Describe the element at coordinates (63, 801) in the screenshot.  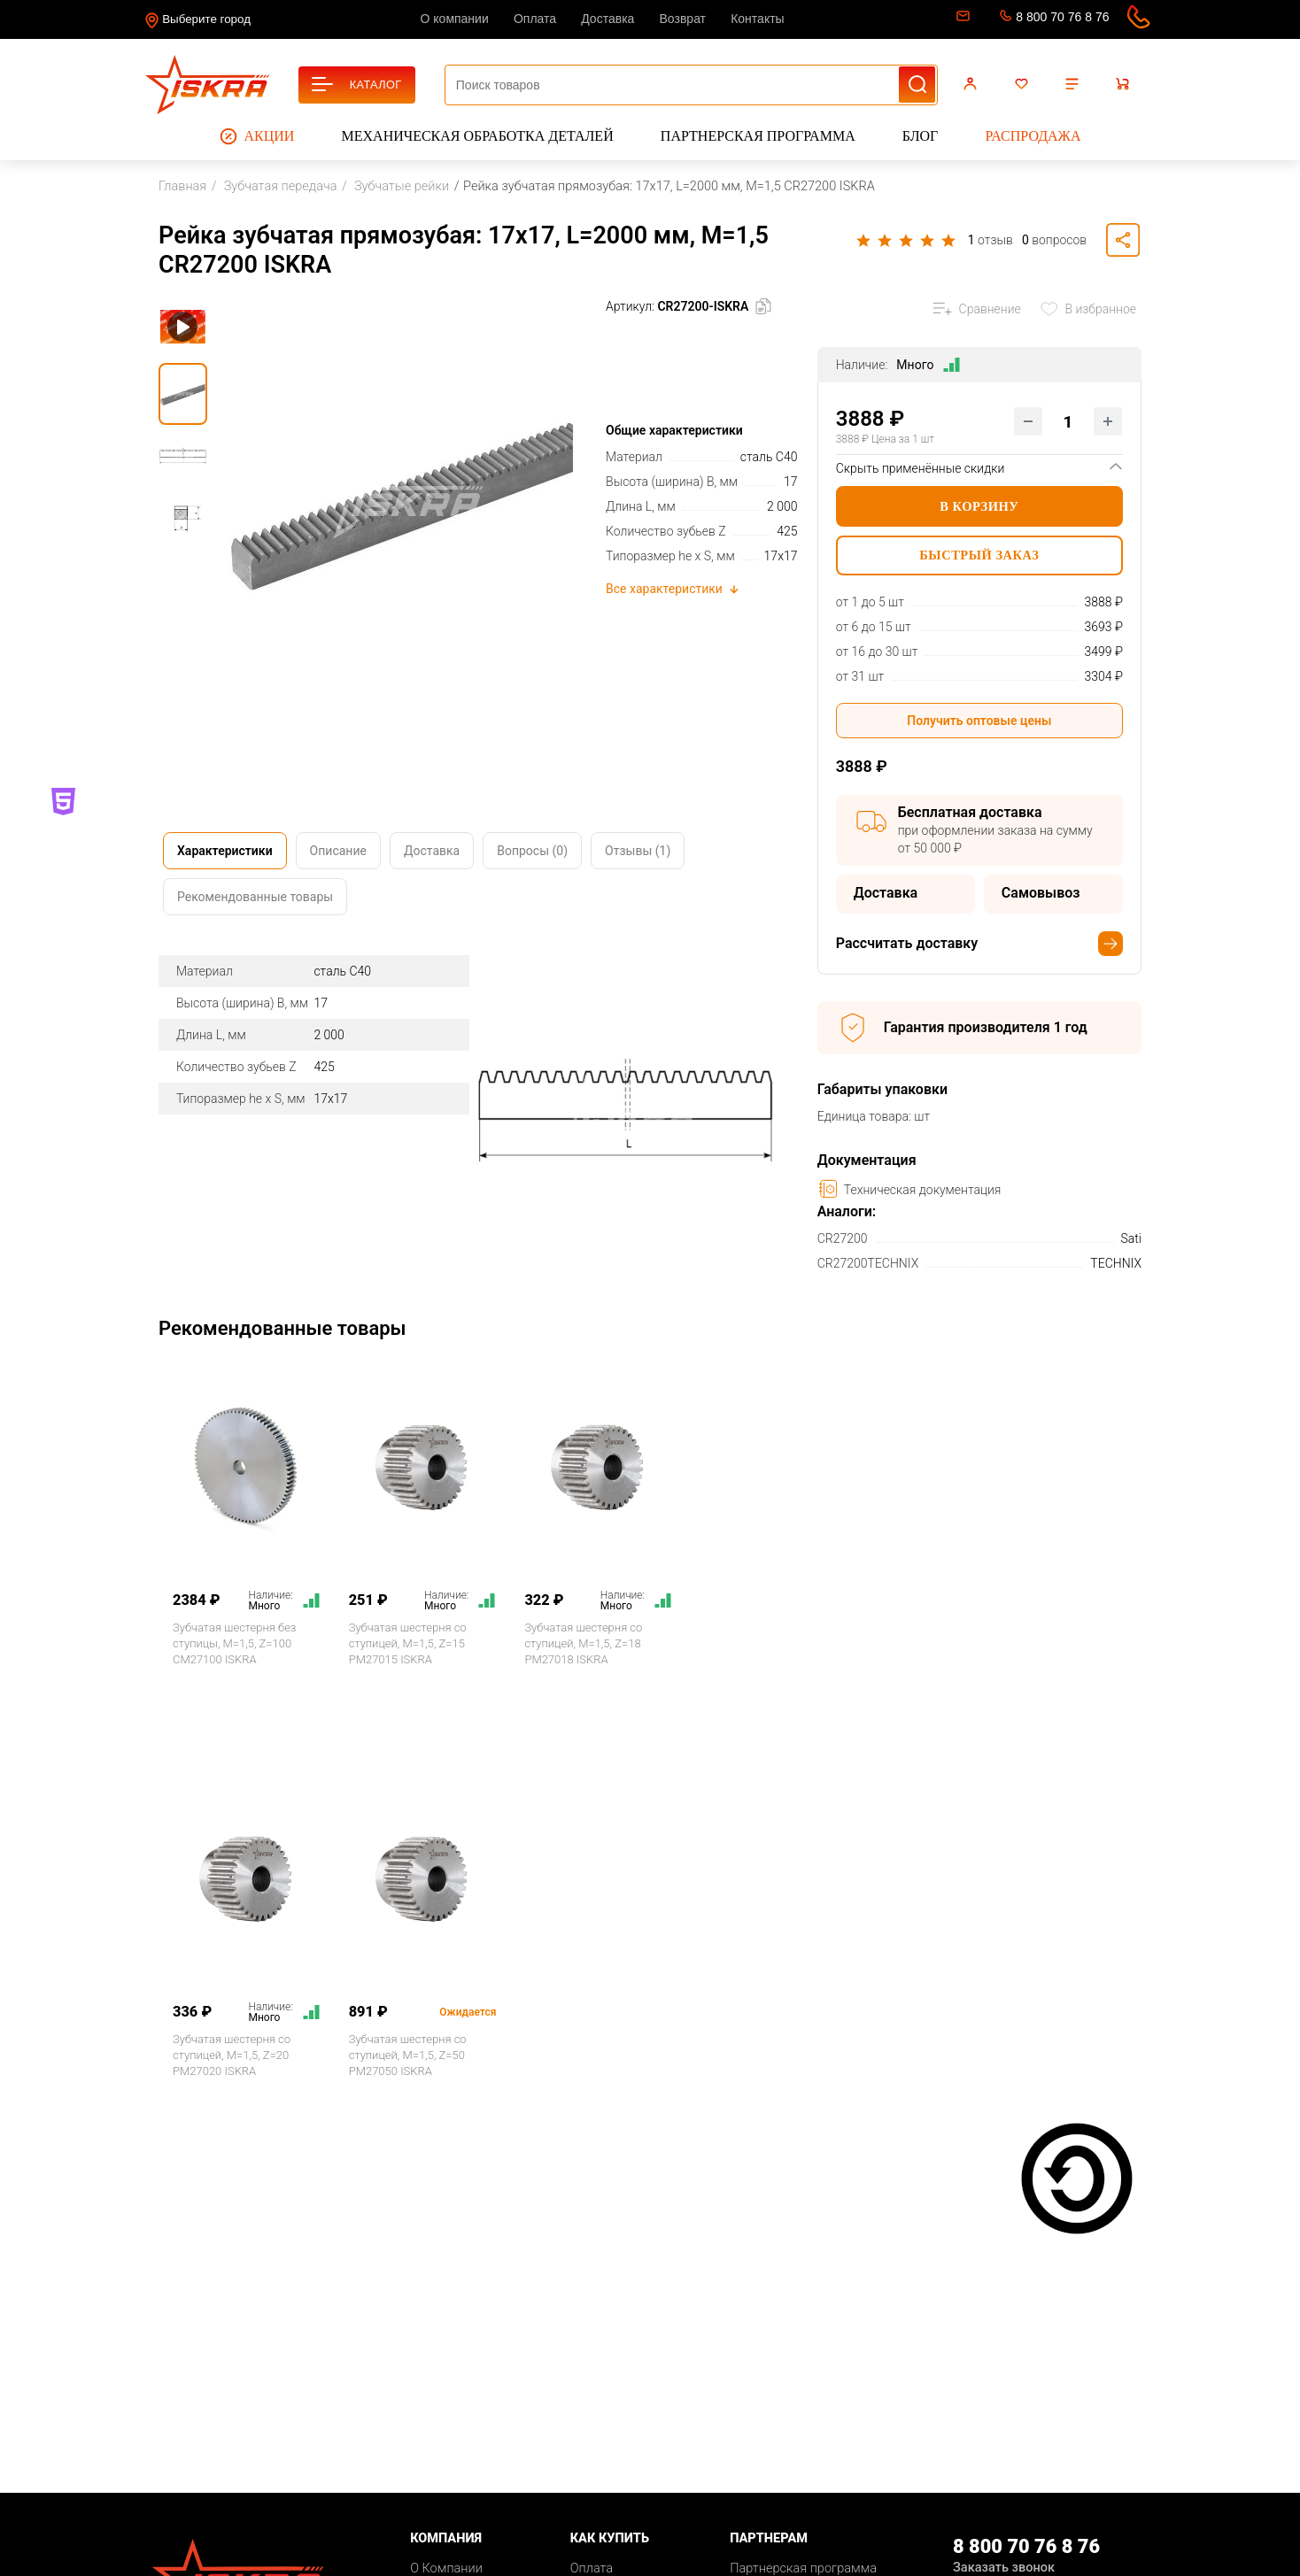
I see `indicates content built with HTML5 technology` at that location.